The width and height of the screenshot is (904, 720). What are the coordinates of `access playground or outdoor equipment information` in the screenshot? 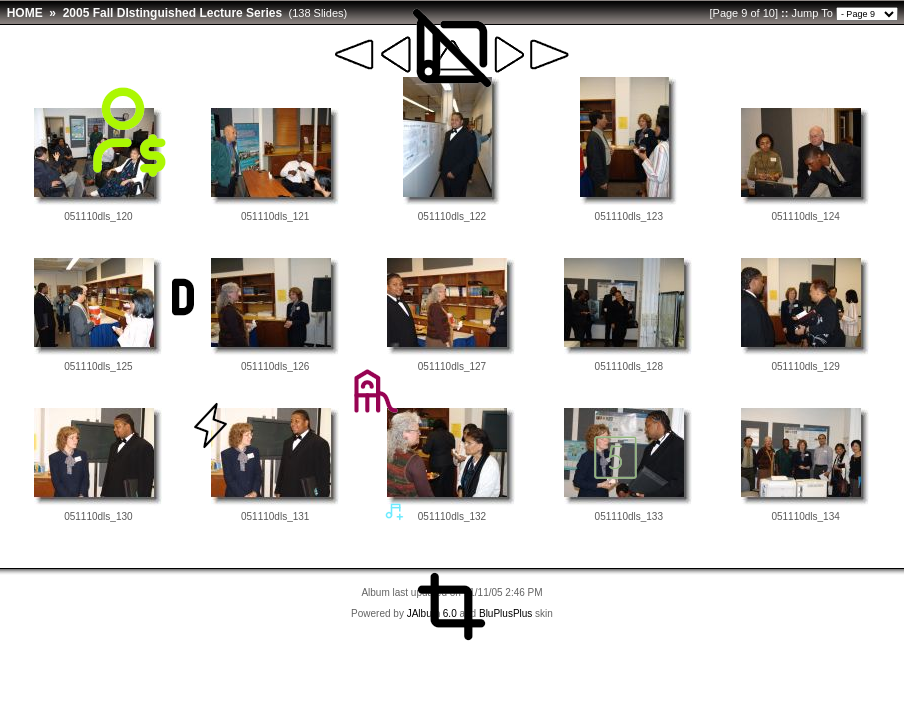 It's located at (376, 391).